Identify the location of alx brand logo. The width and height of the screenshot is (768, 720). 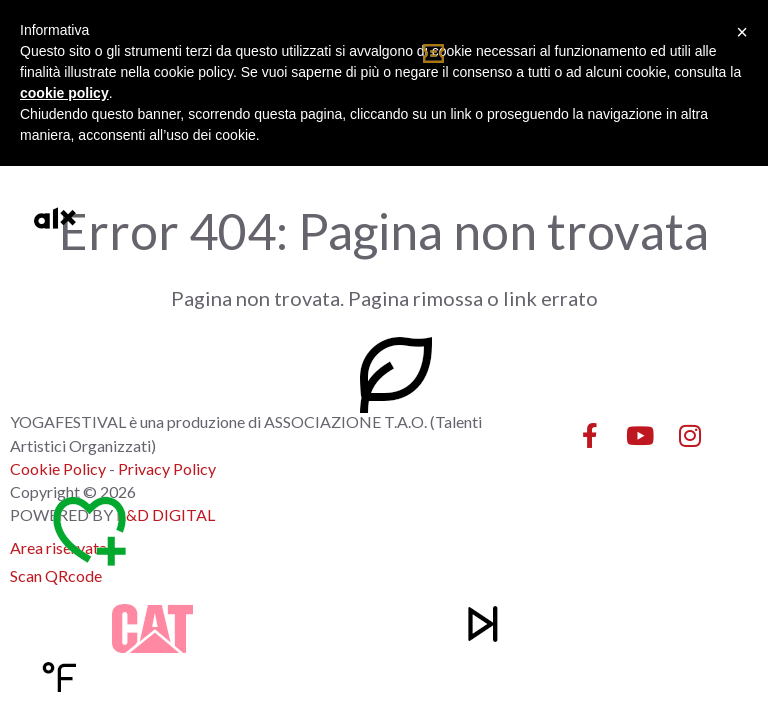
(55, 218).